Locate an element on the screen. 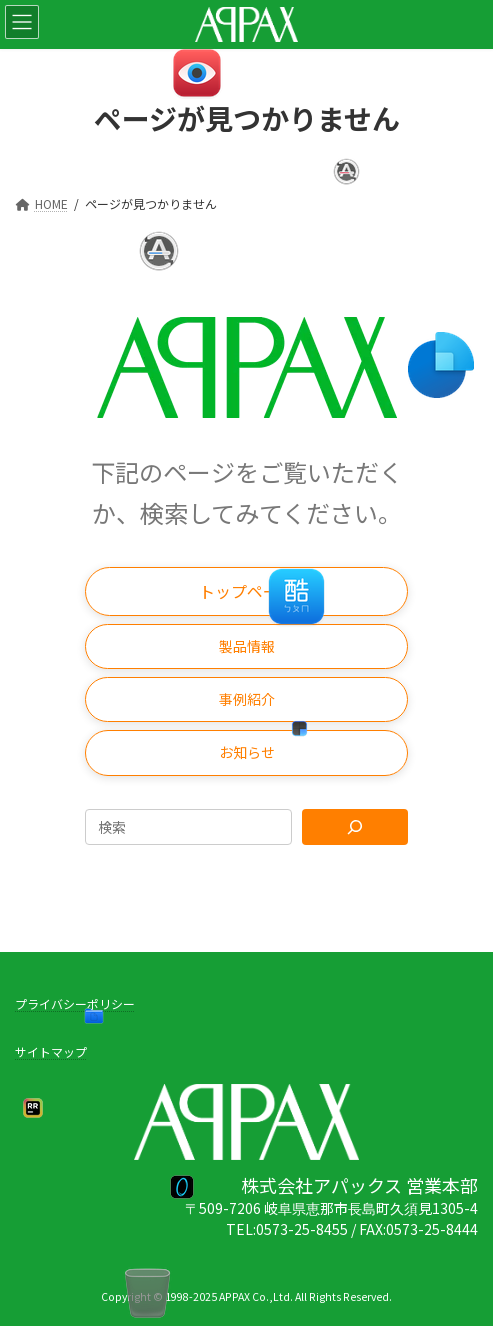 The width and height of the screenshot is (493, 1326). open the sales app is located at coordinates (441, 365).